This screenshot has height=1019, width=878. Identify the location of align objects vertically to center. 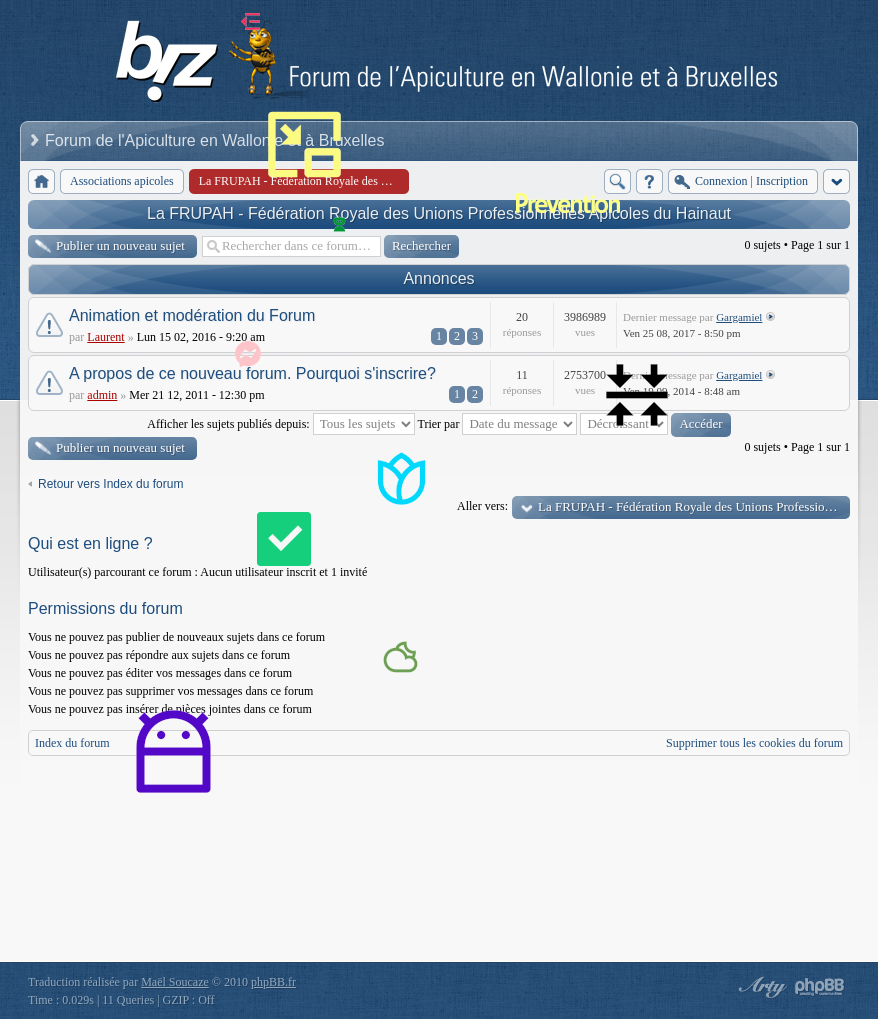
(637, 395).